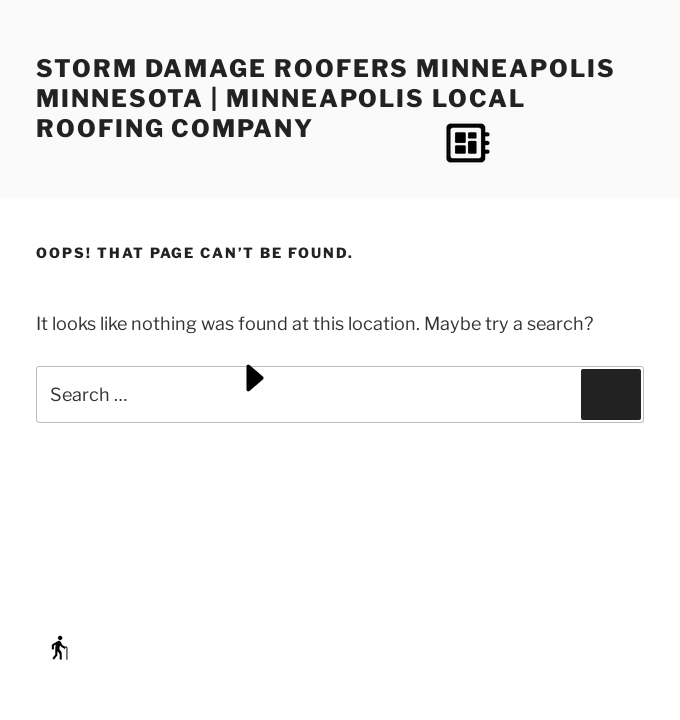 The height and width of the screenshot is (720, 680). Describe the element at coordinates (468, 143) in the screenshot. I see `access developer or hardware settings` at that location.